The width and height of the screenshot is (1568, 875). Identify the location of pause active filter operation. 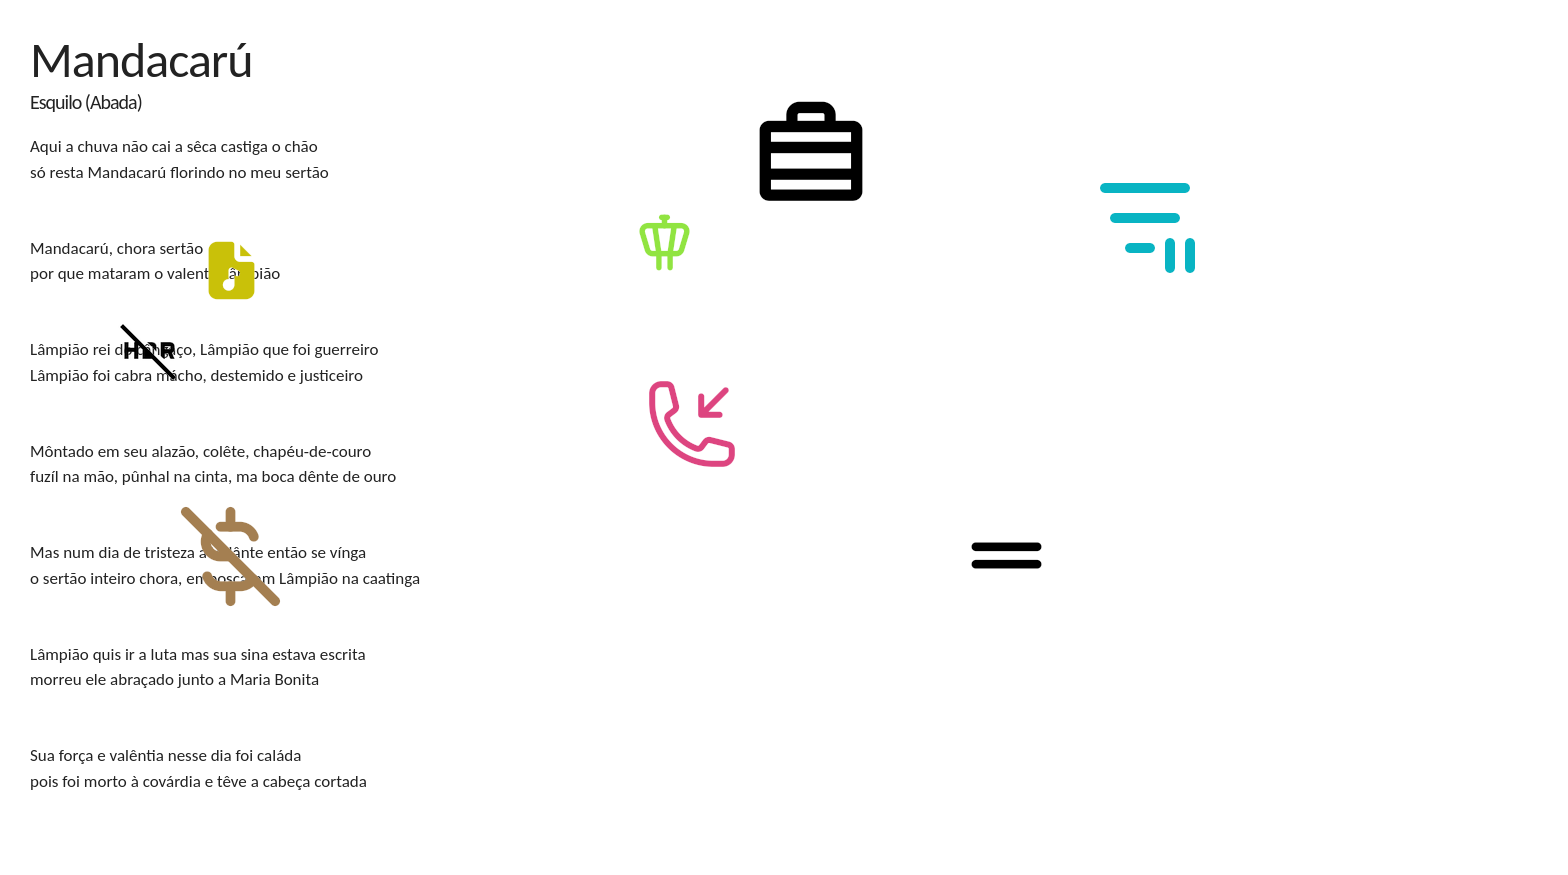
(1145, 218).